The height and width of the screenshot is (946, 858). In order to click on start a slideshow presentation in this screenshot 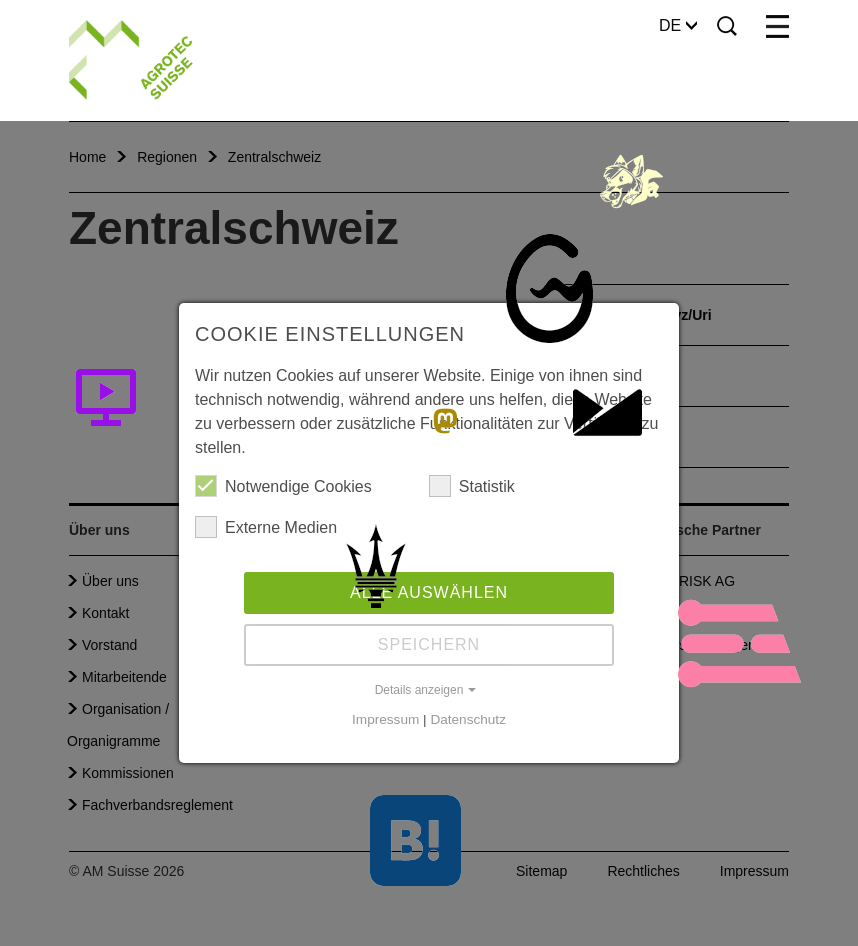, I will do `click(106, 396)`.